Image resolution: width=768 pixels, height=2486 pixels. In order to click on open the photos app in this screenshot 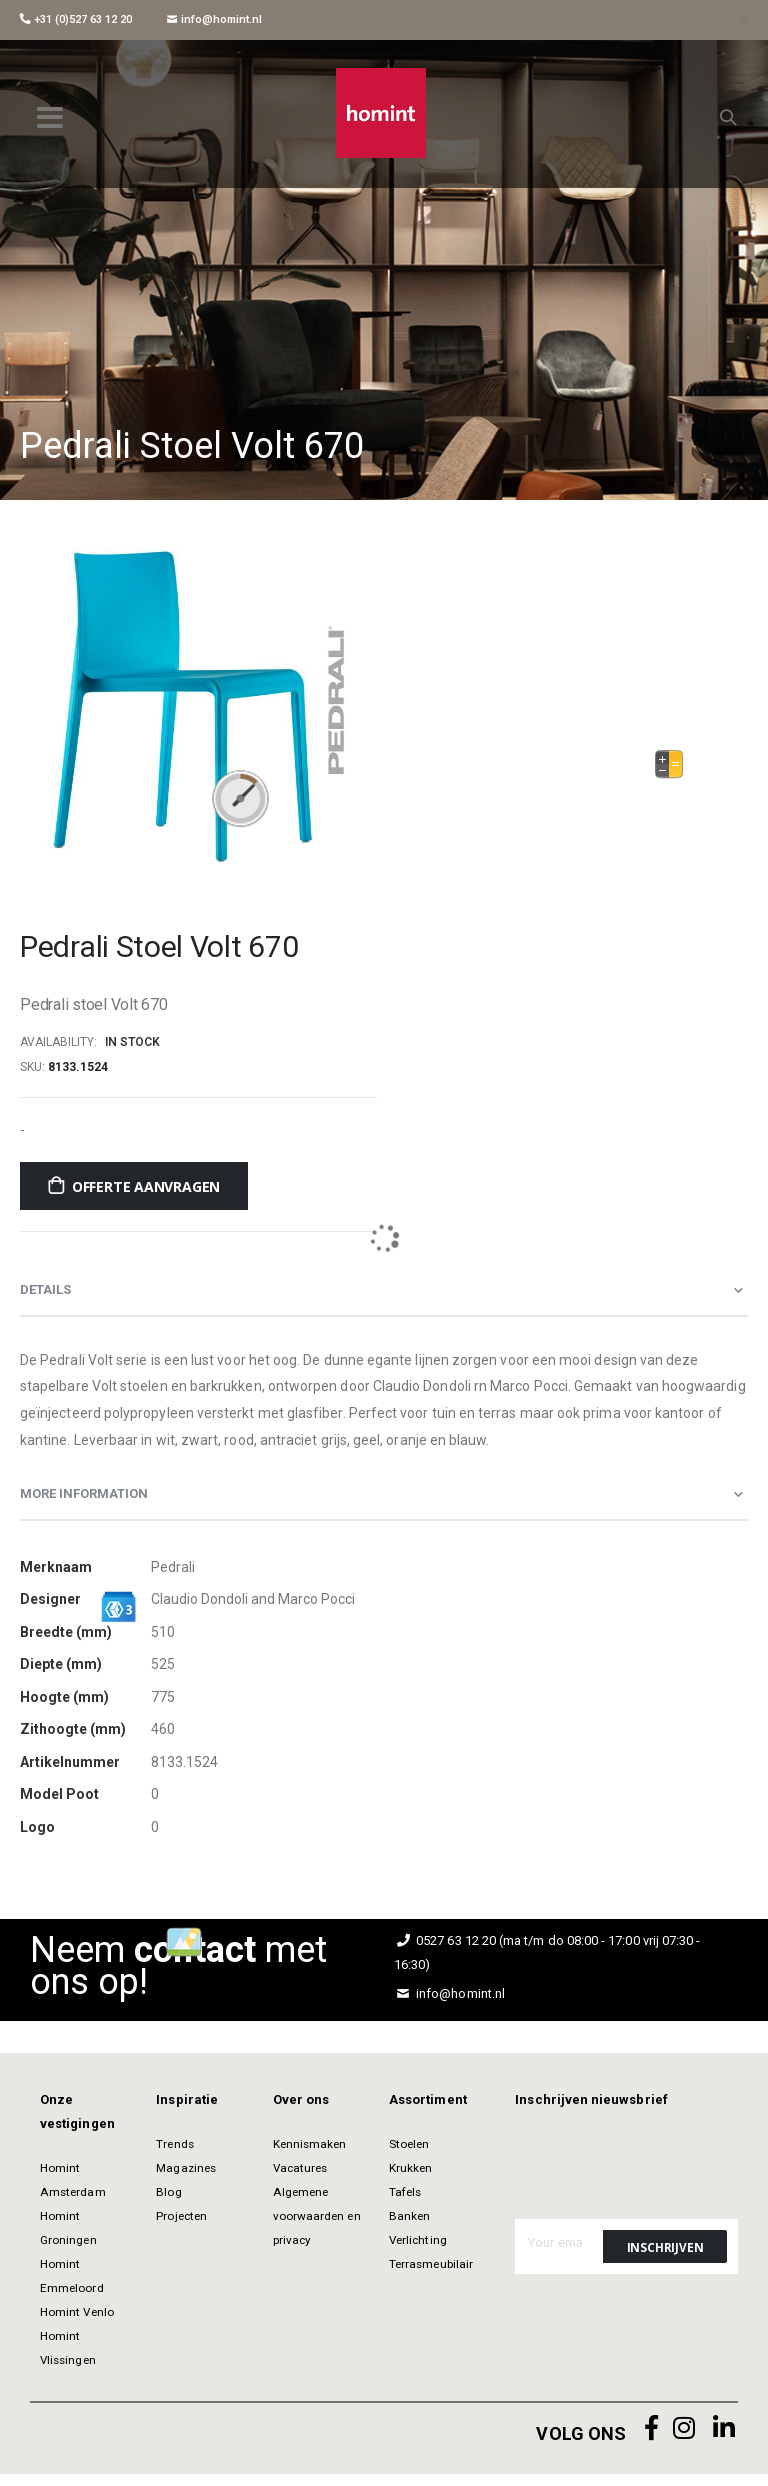, I will do `click(184, 1942)`.